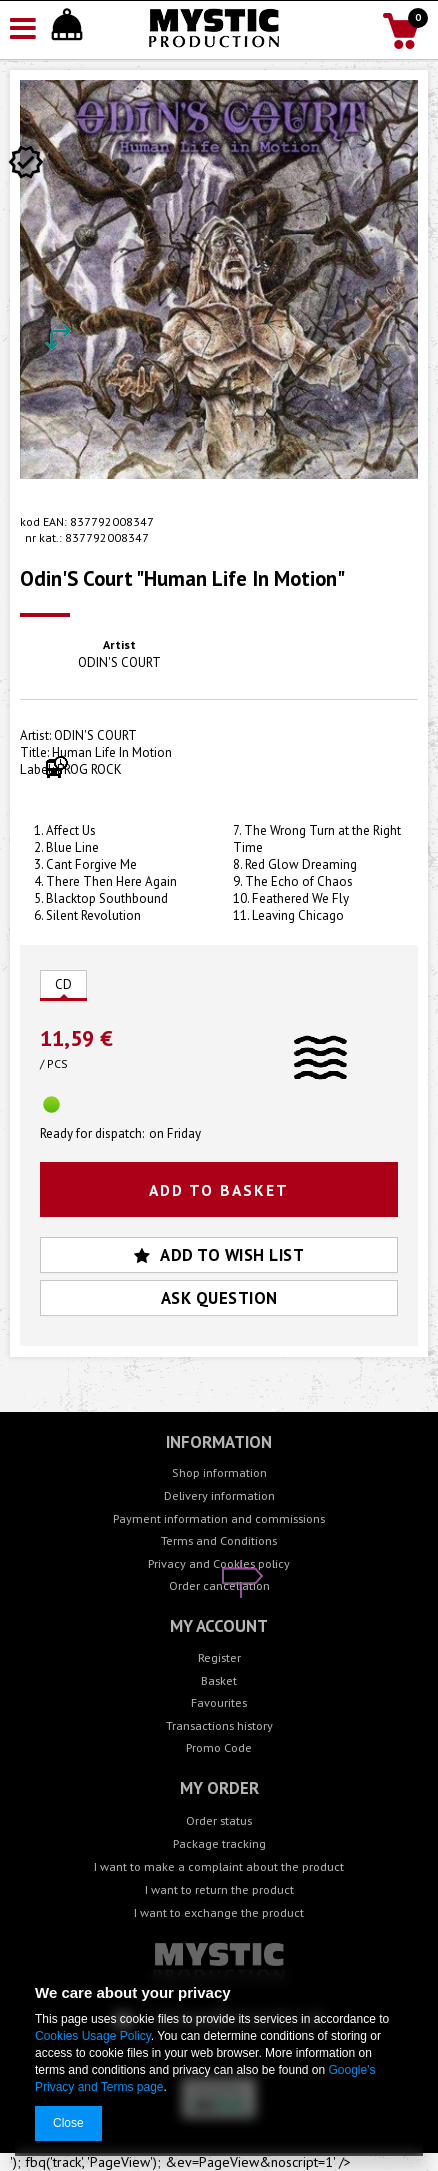 The image size is (438, 2171). I want to click on access navigation or directions, so click(241, 1579).